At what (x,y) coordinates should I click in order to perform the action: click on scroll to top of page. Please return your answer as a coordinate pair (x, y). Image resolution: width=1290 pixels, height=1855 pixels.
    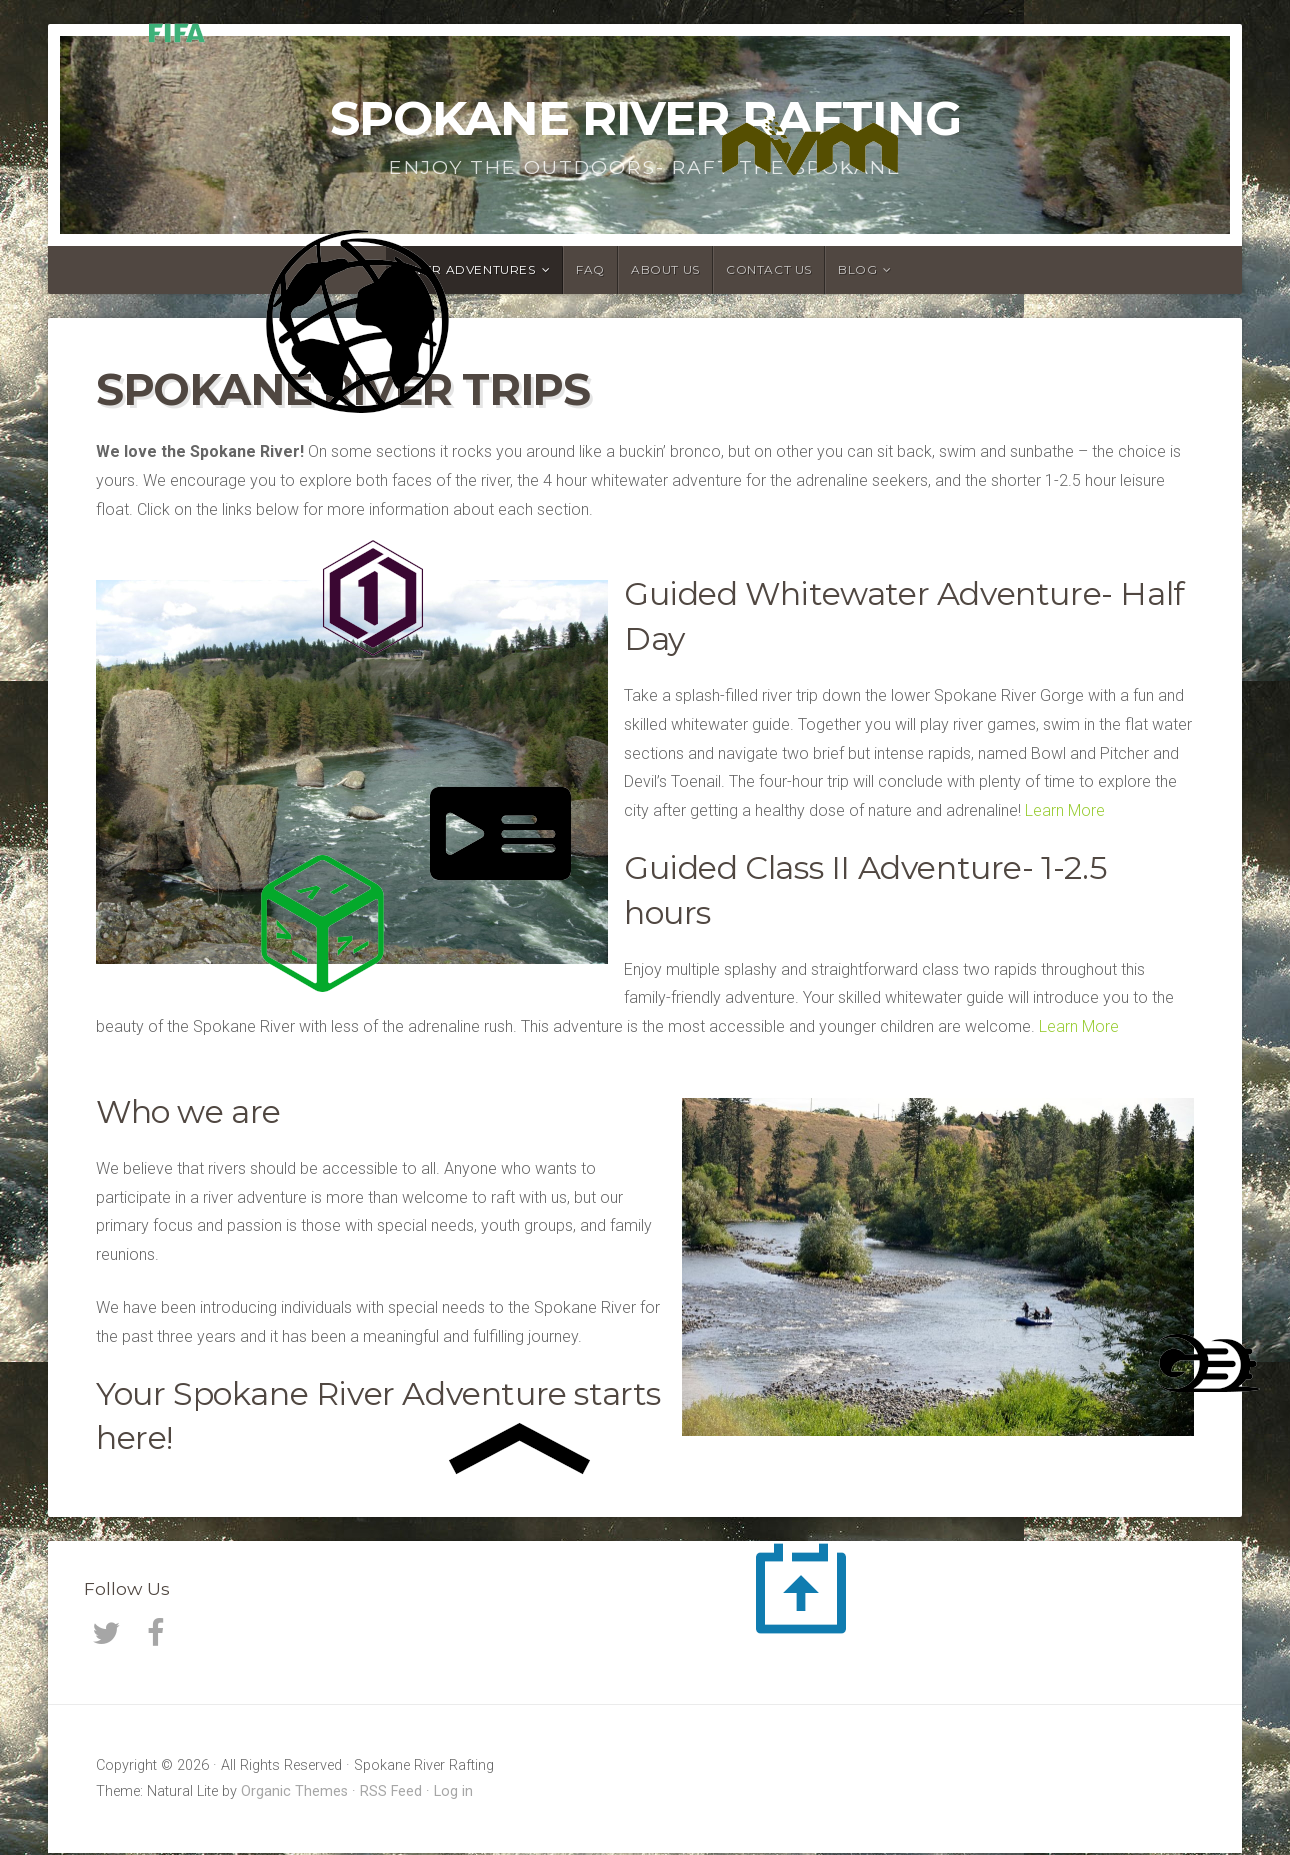
    Looking at the image, I should click on (519, 1451).